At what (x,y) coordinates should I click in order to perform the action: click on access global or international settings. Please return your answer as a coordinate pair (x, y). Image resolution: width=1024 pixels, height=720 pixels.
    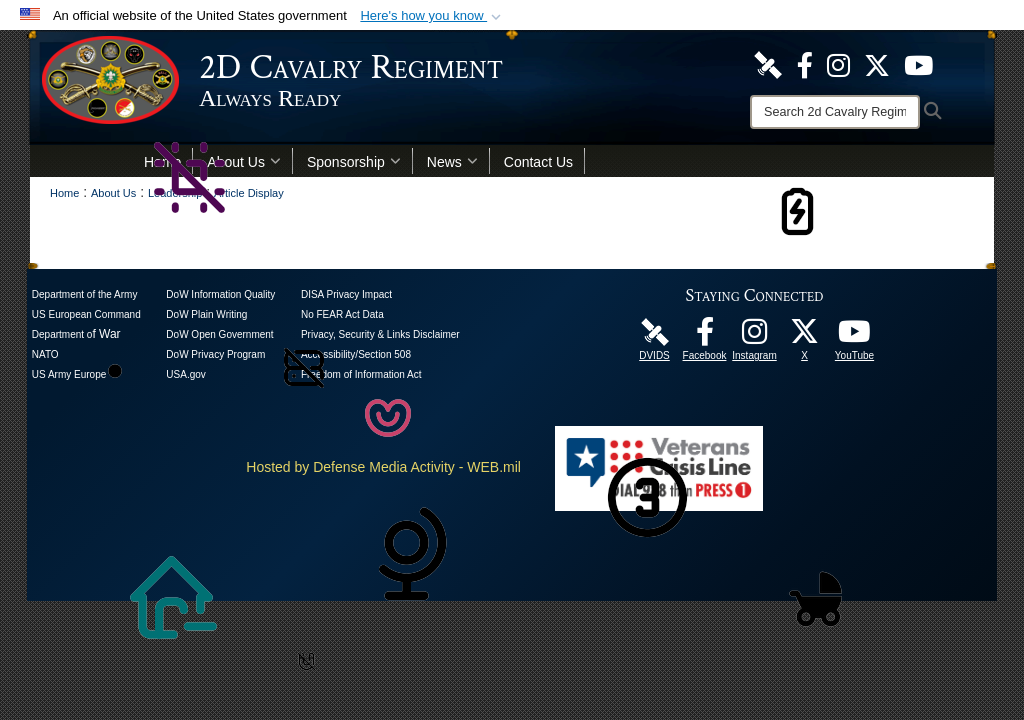
    Looking at the image, I should click on (411, 556).